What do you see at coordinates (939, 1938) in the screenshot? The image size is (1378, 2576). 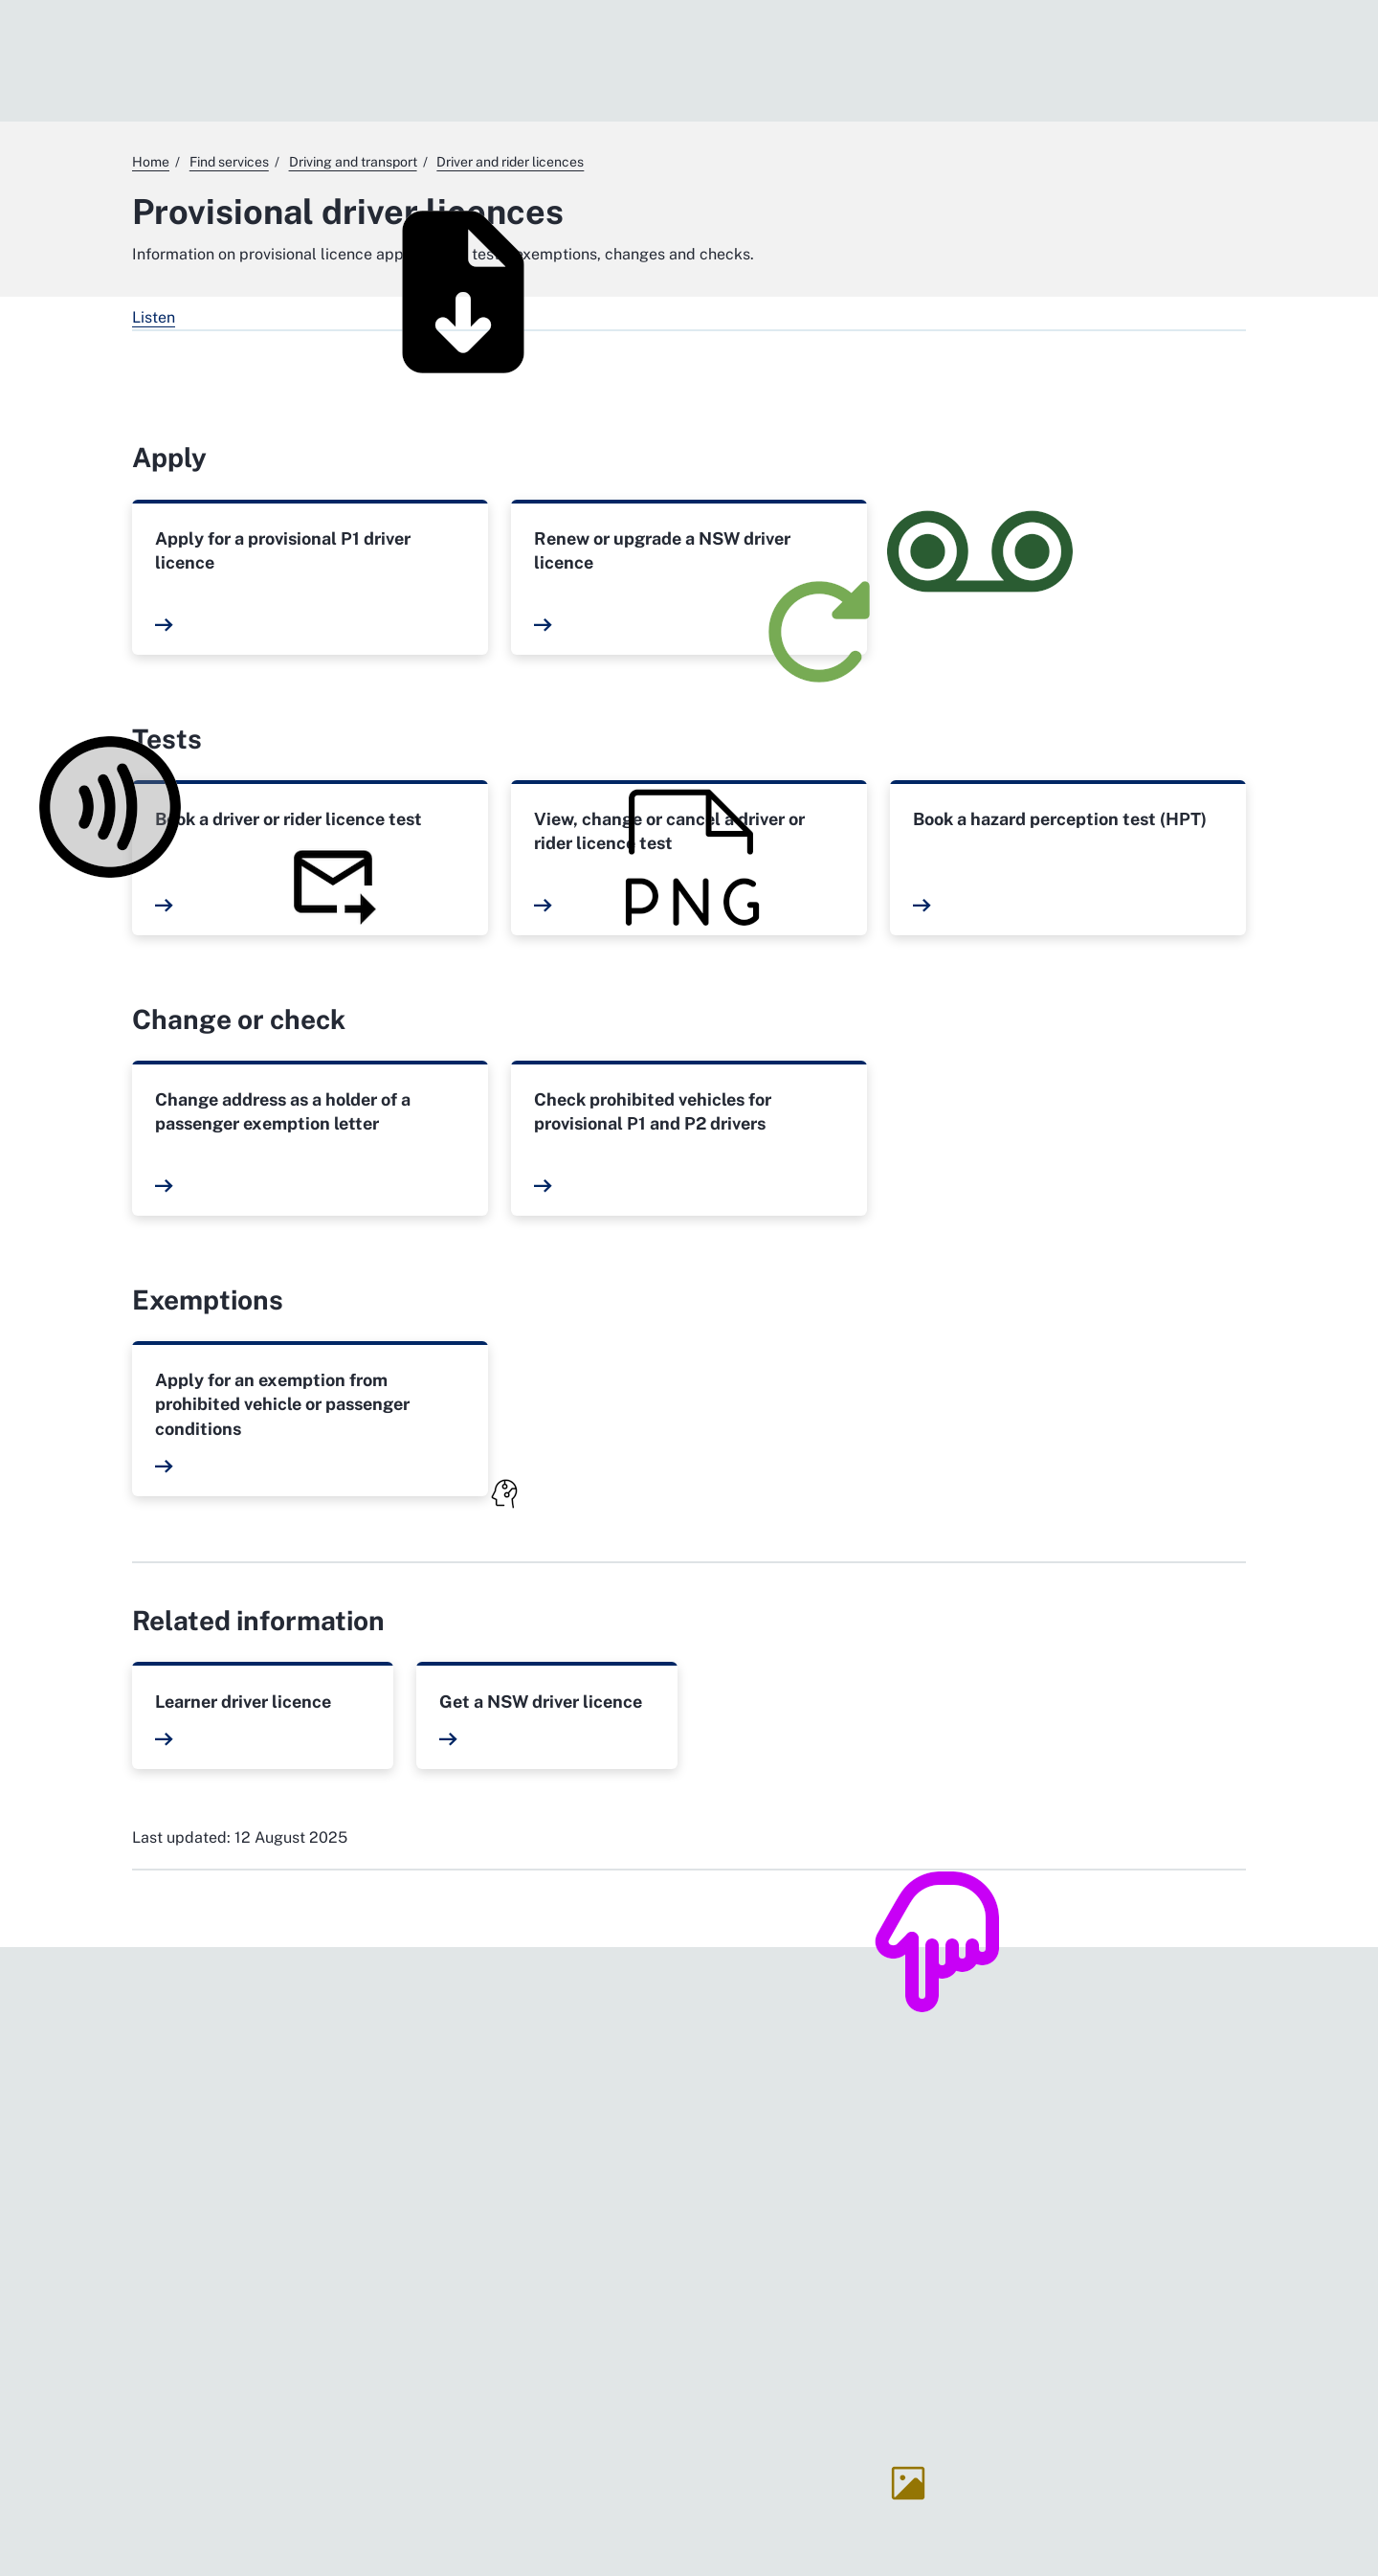 I see `scroll down or swipe downward` at bounding box center [939, 1938].